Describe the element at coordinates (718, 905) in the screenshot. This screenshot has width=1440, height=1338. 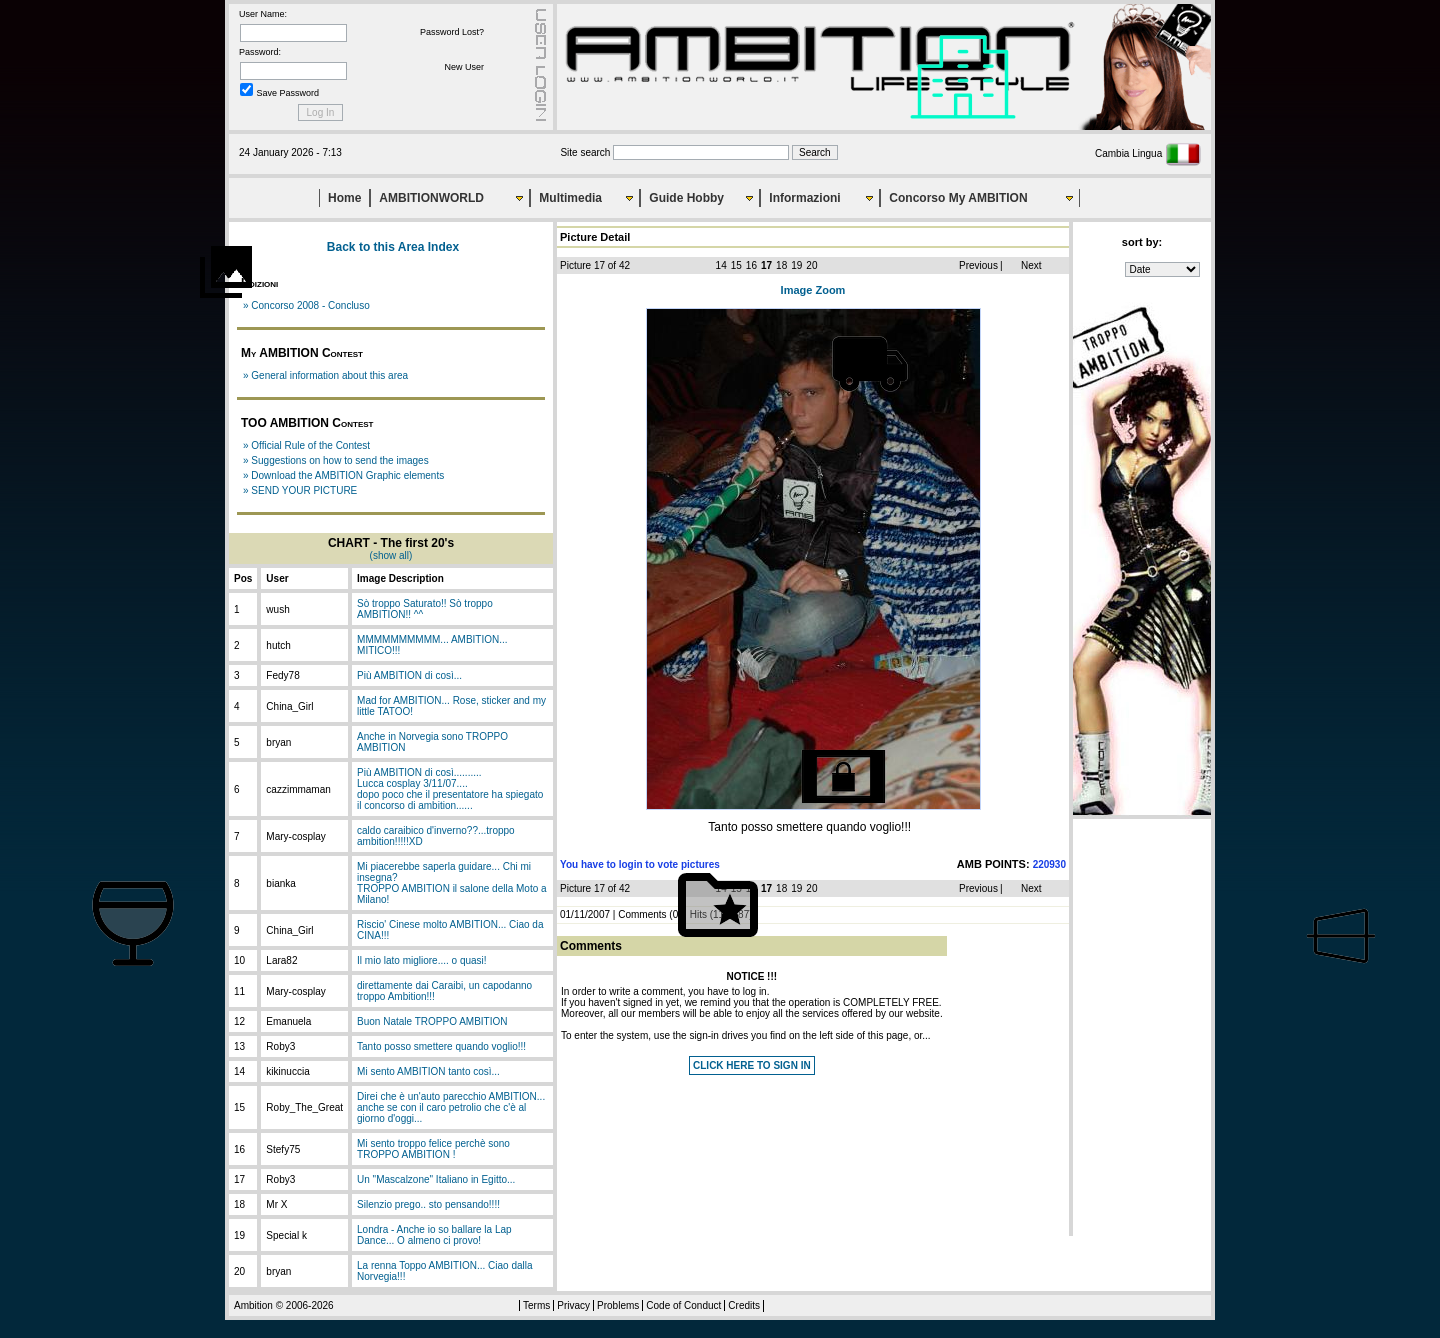
I see `access starred or favorite folders` at that location.